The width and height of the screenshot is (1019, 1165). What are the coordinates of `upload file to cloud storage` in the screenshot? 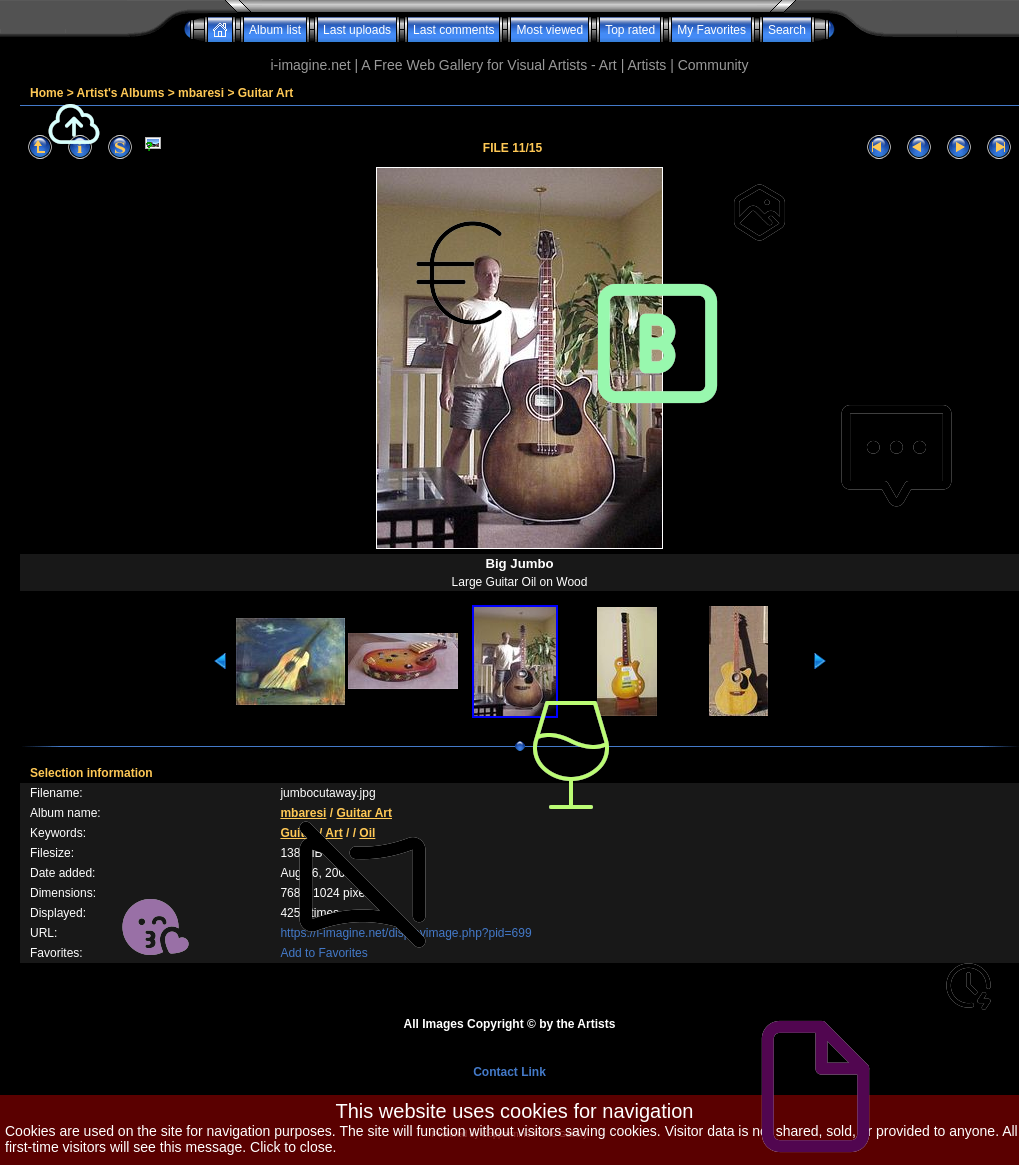 It's located at (74, 124).